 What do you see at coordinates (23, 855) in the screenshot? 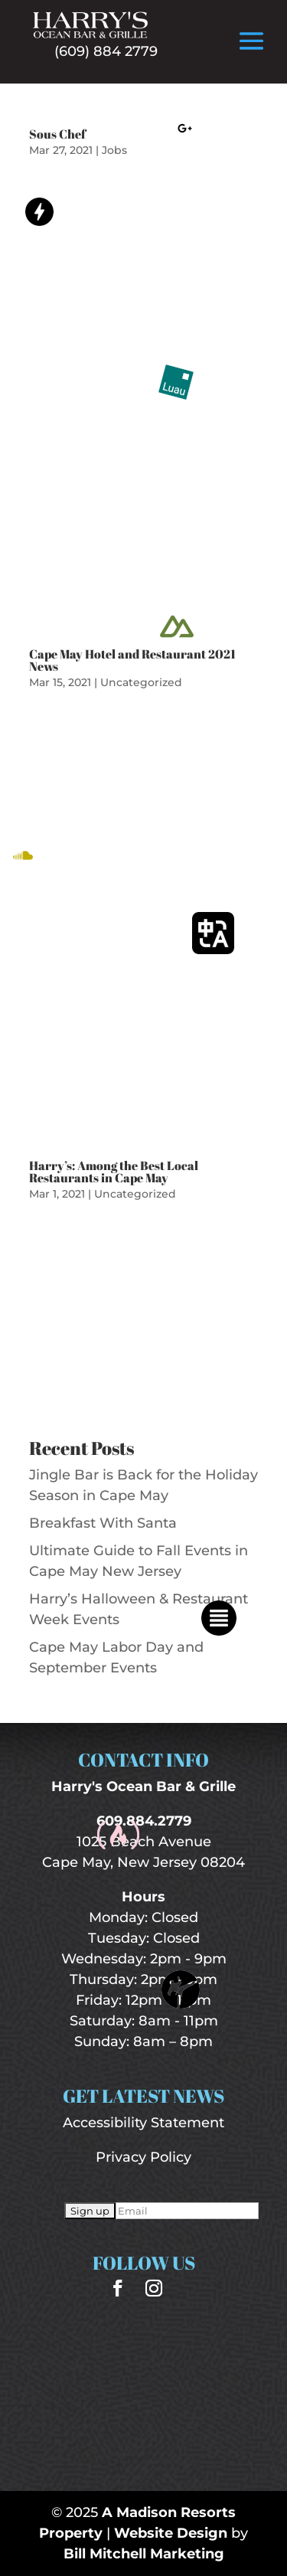
I see `open SoundCloud app` at bounding box center [23, 855].